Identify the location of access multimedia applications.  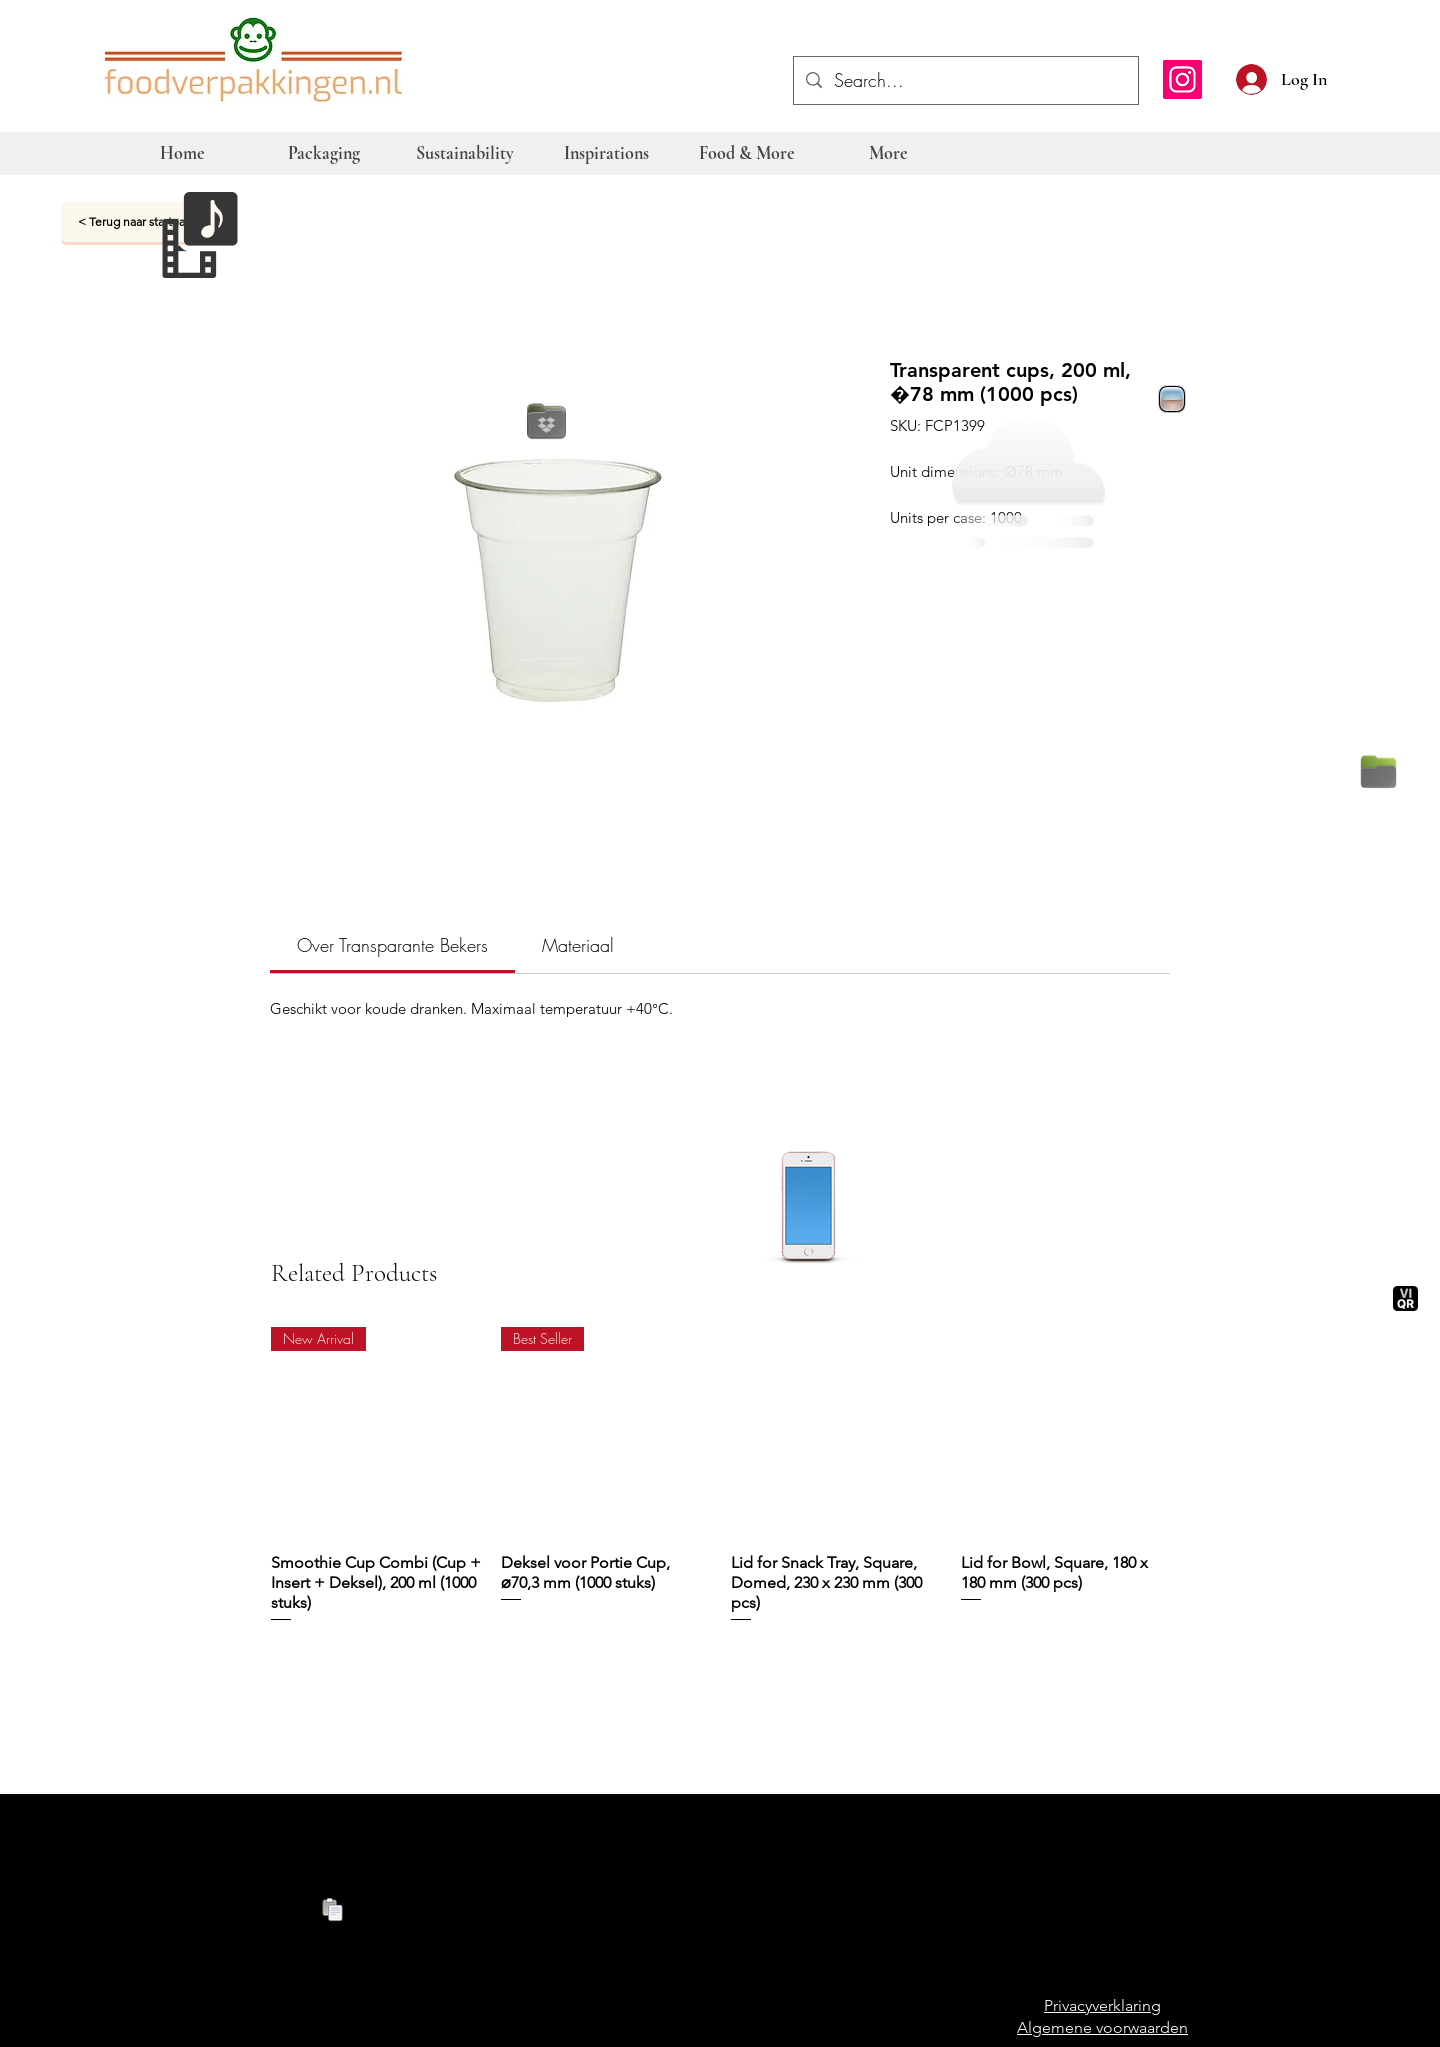
(200, 235).